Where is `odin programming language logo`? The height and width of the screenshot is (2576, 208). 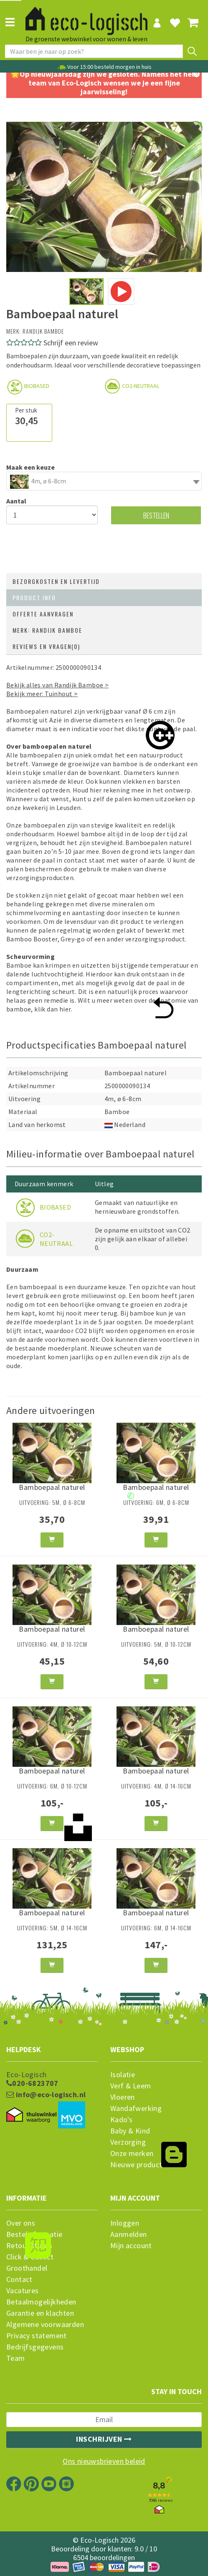
odin programming language logo is located at coordinates (131, 1496).